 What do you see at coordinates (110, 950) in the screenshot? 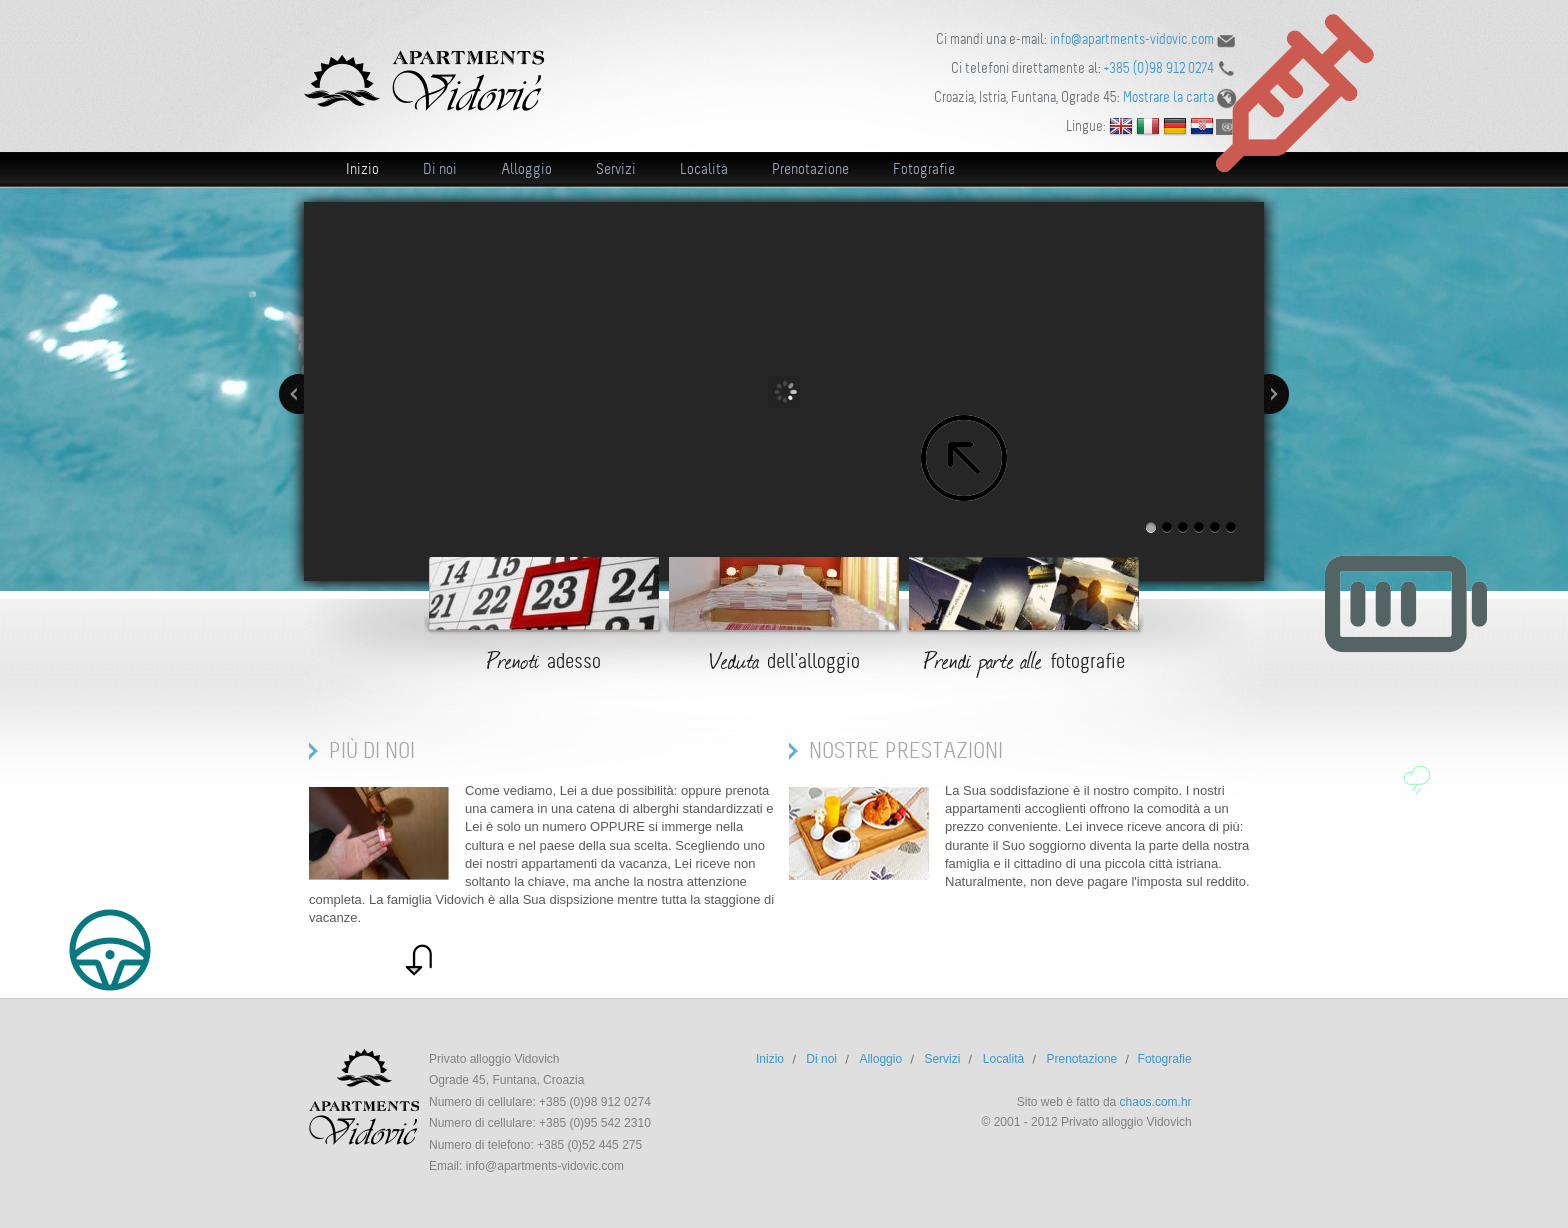
I see `access driving or navigation mode` at bounding box center [110, 950].